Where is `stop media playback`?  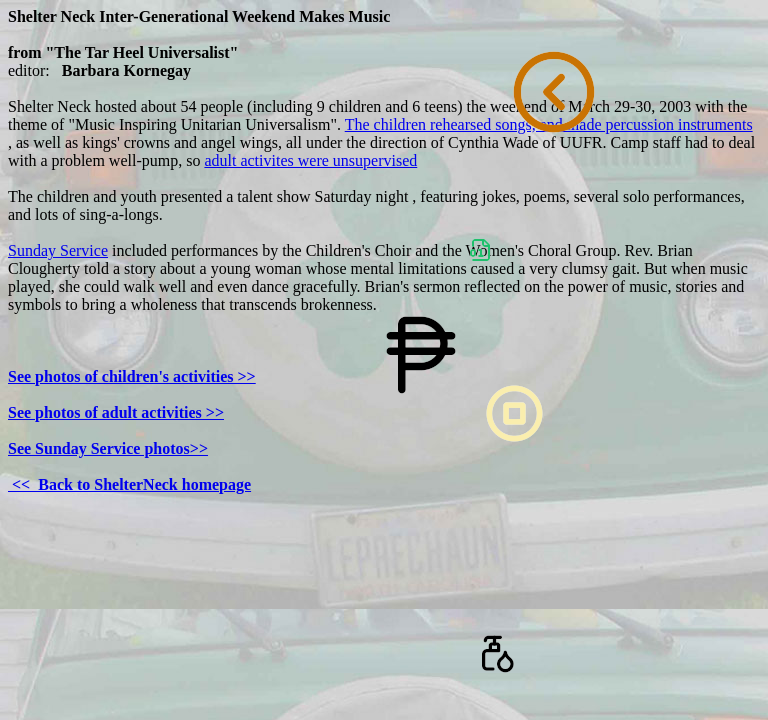 stop media playback is located at coordinates (514, 413).